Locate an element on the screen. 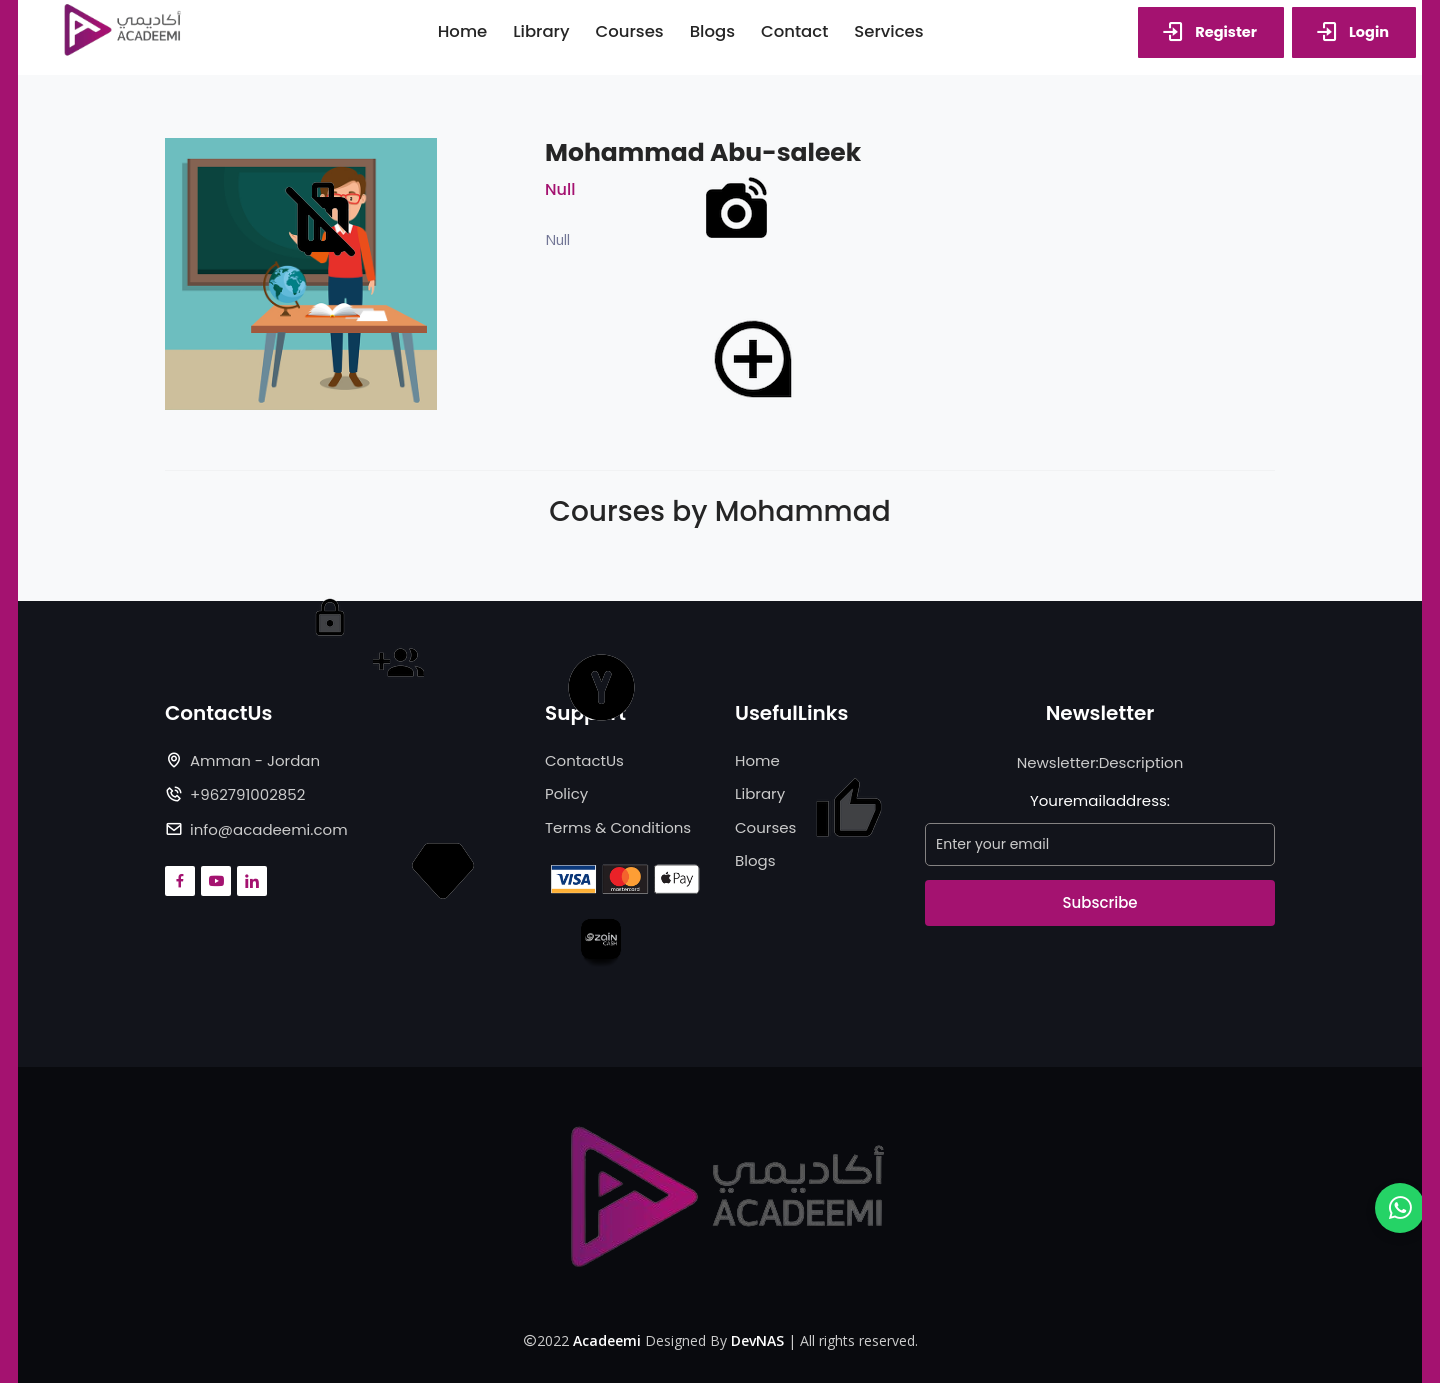  indicates items or options starting with the letter Y is located at coordinates (601, 687).